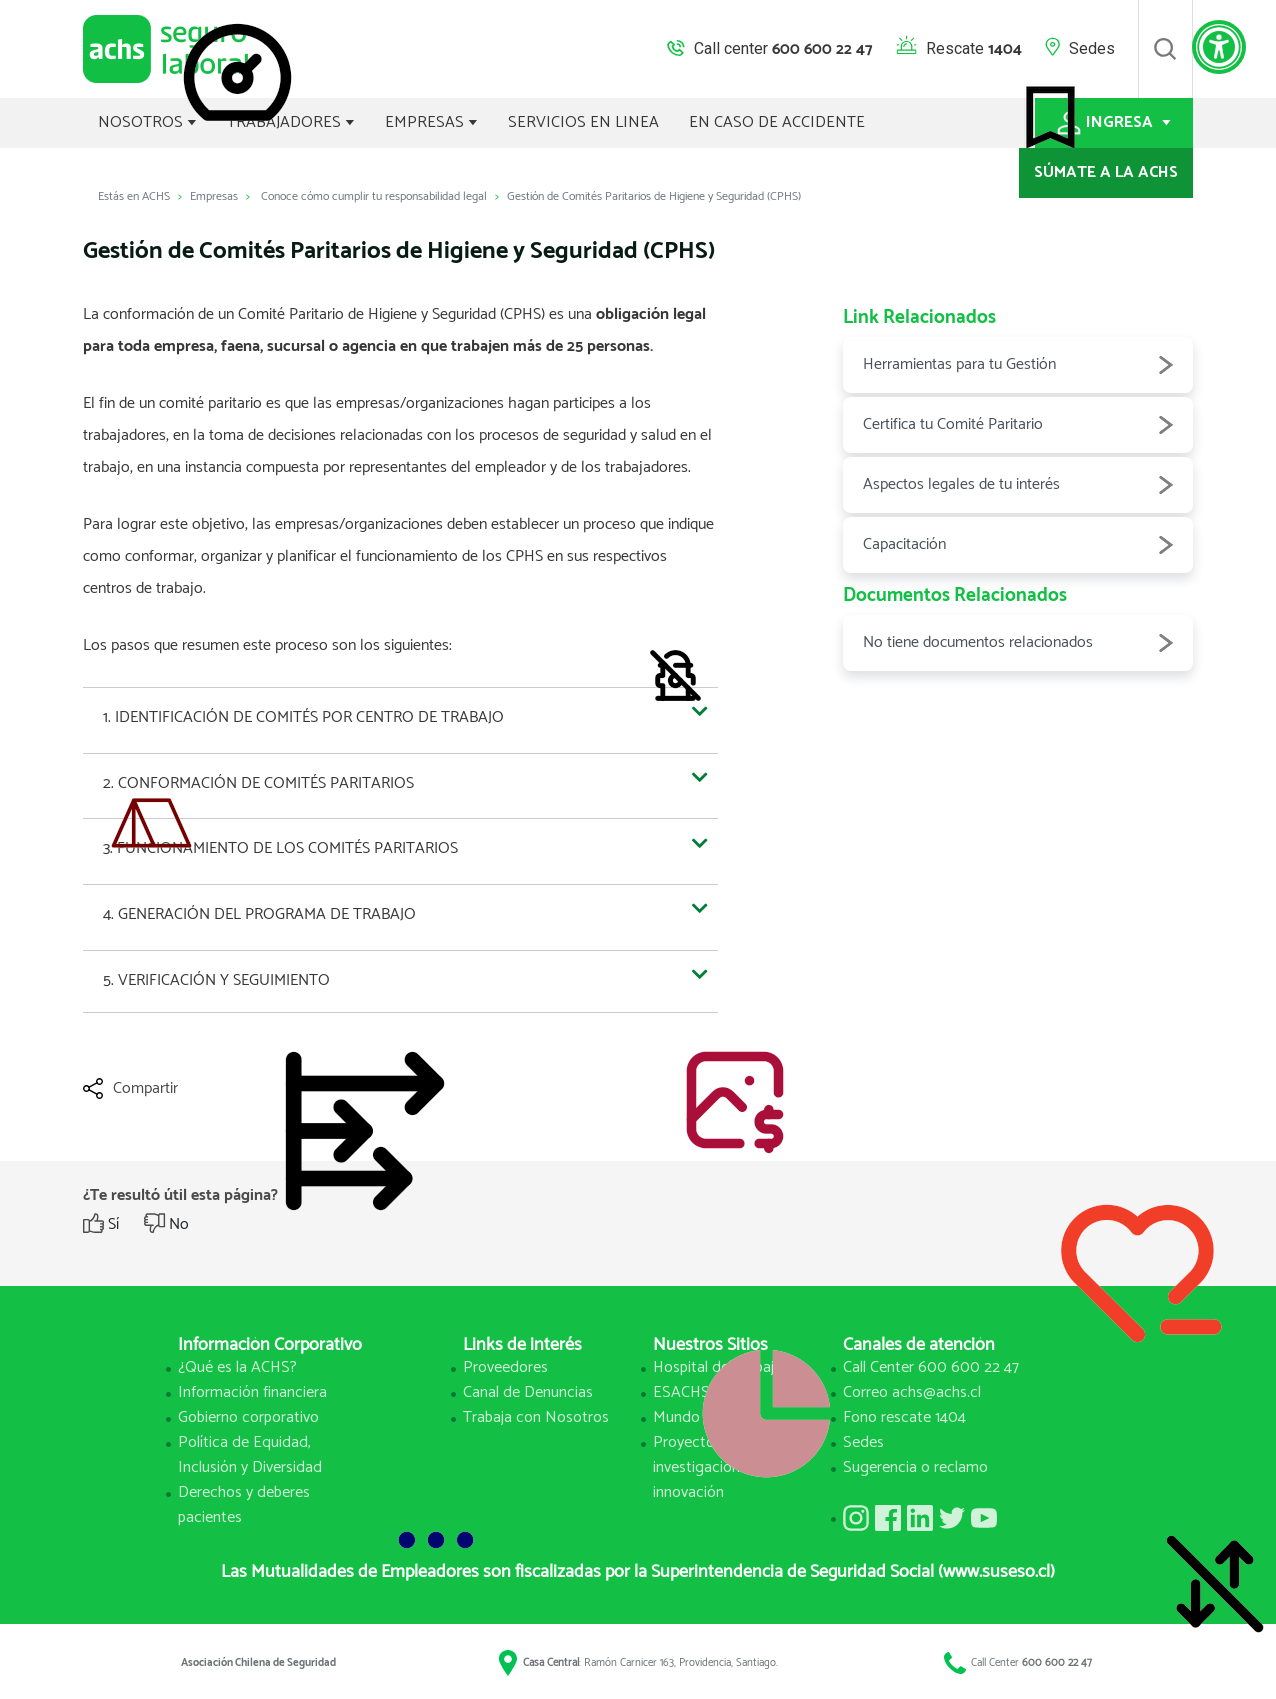 The width and height of the screenshot is (1276, 1699). I want to click on fire hydrant unavailable or out of service, so click(675, 675).